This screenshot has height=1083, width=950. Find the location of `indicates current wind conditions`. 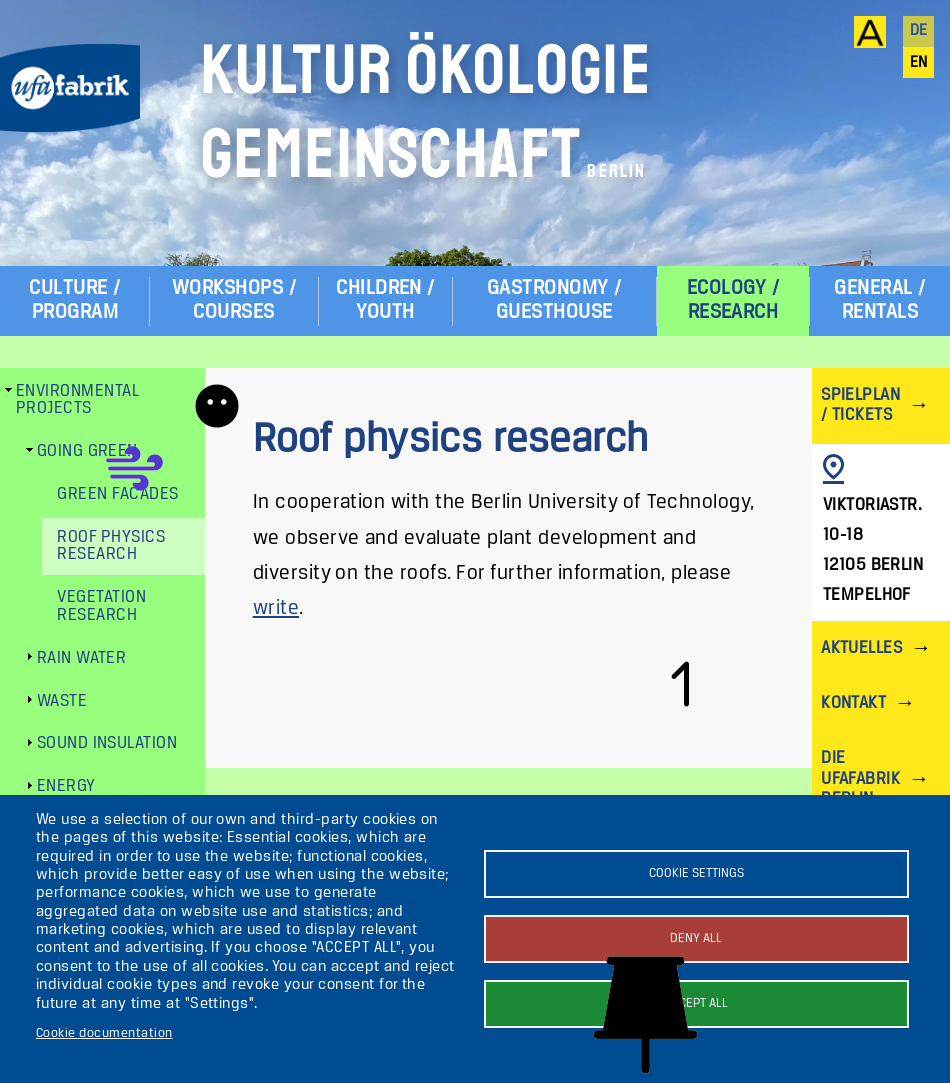

indicates current wind conditions is located at coordinates (134, 468).